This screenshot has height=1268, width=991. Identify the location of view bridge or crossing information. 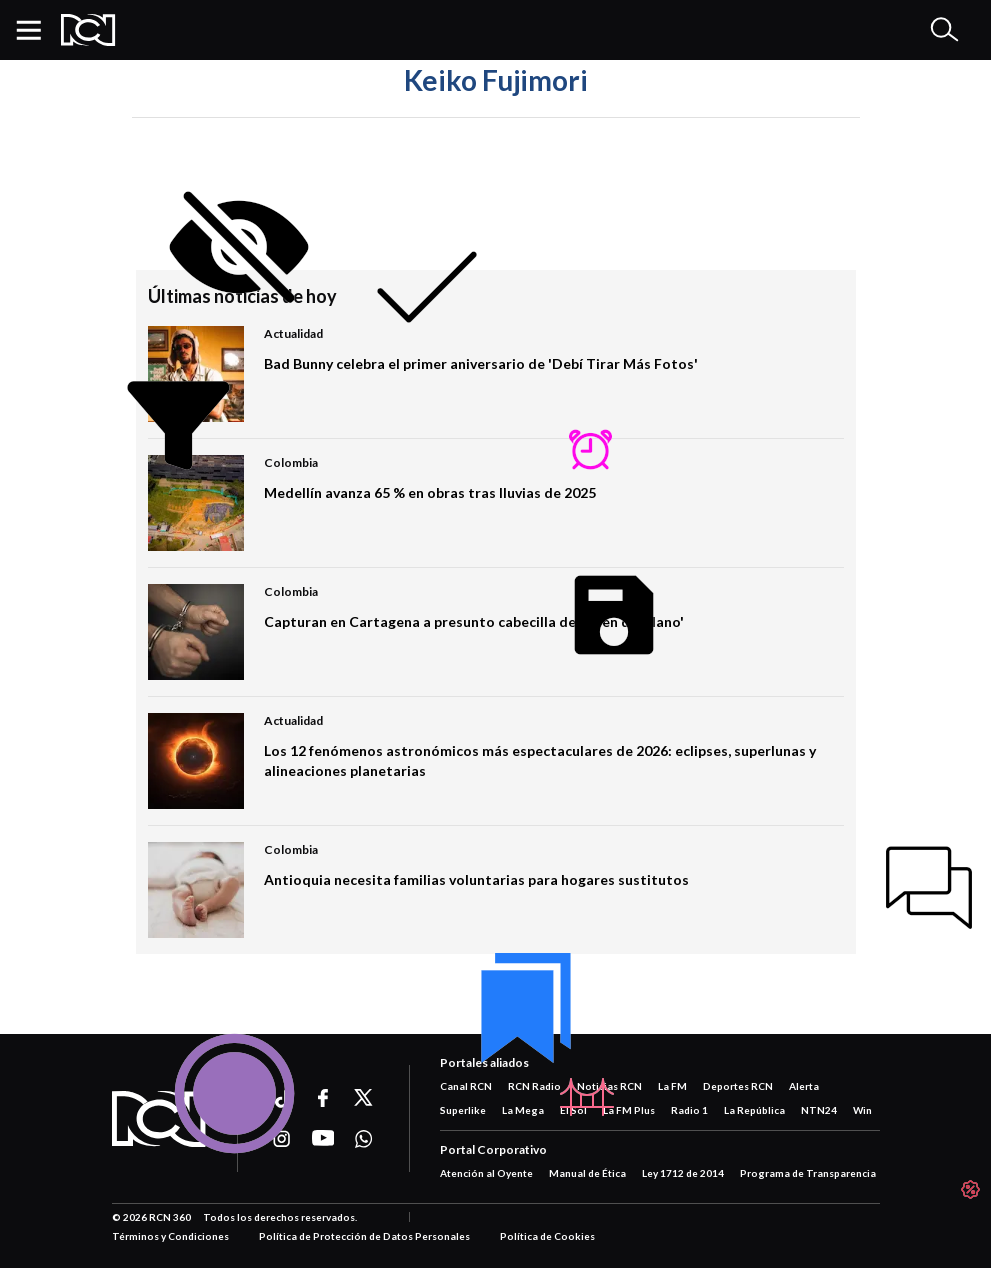
(587, 1097).